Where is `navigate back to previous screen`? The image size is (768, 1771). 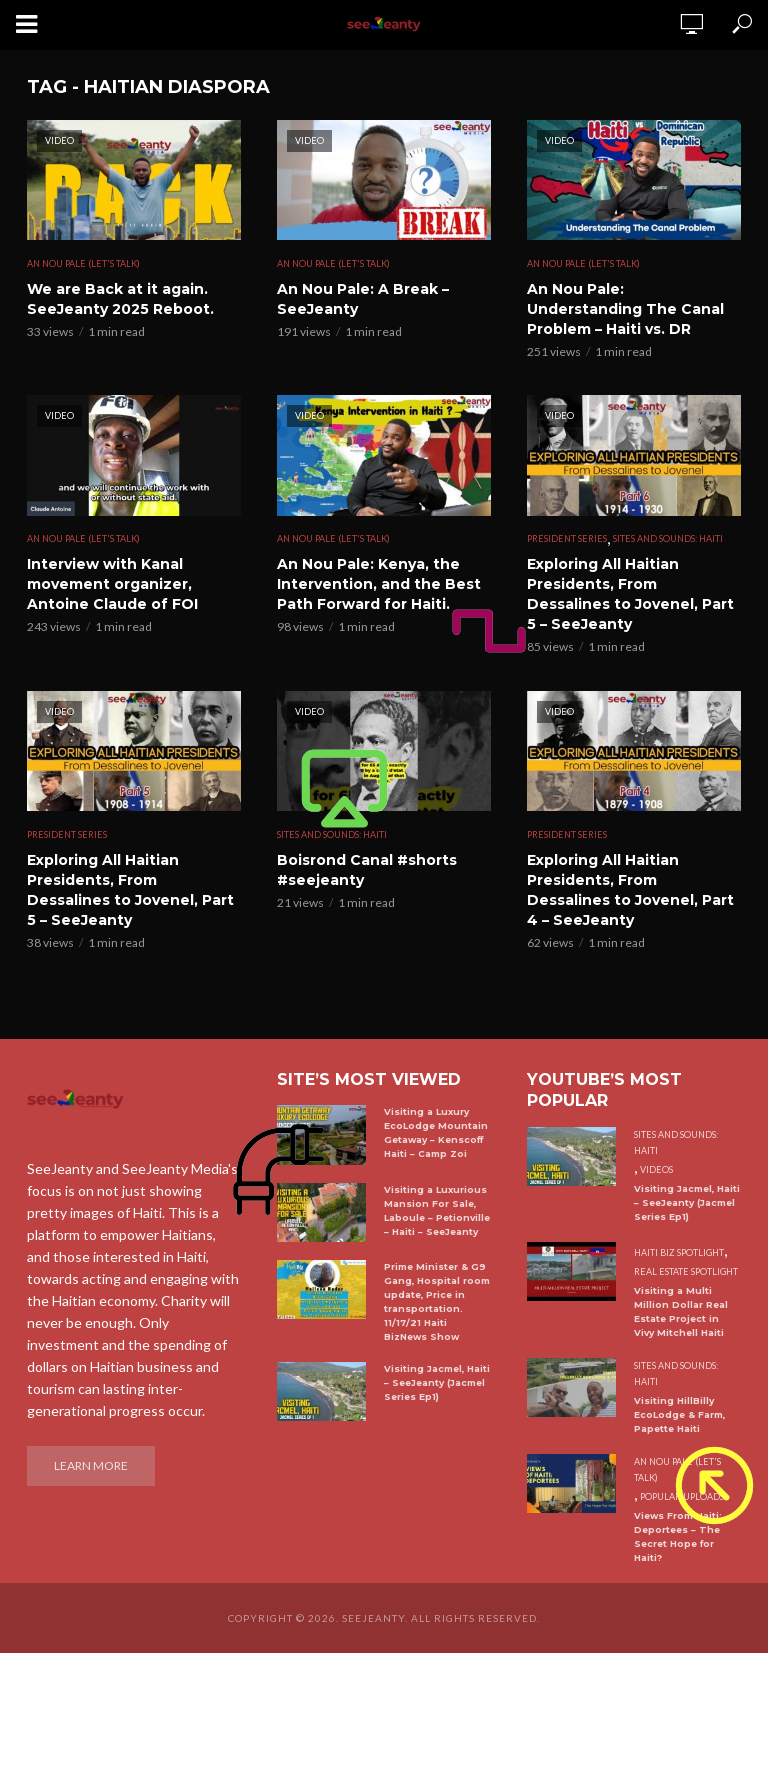 navigate back to previous screen is located at coordinates (714, 1485).